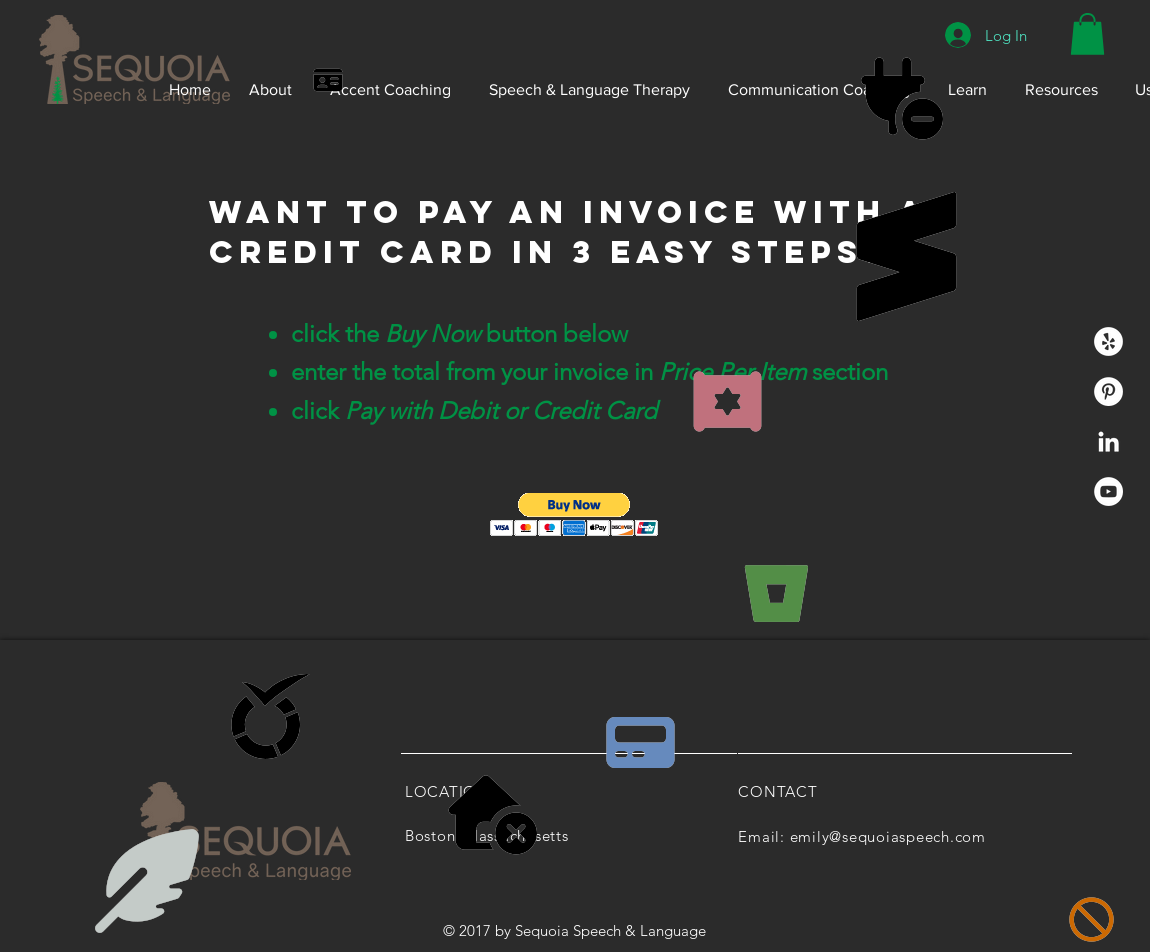  What do you see at coordinates (727, 401) in the screenshot?
I see `access jewish religious texts or torah content` at bounding box center [727, 401].